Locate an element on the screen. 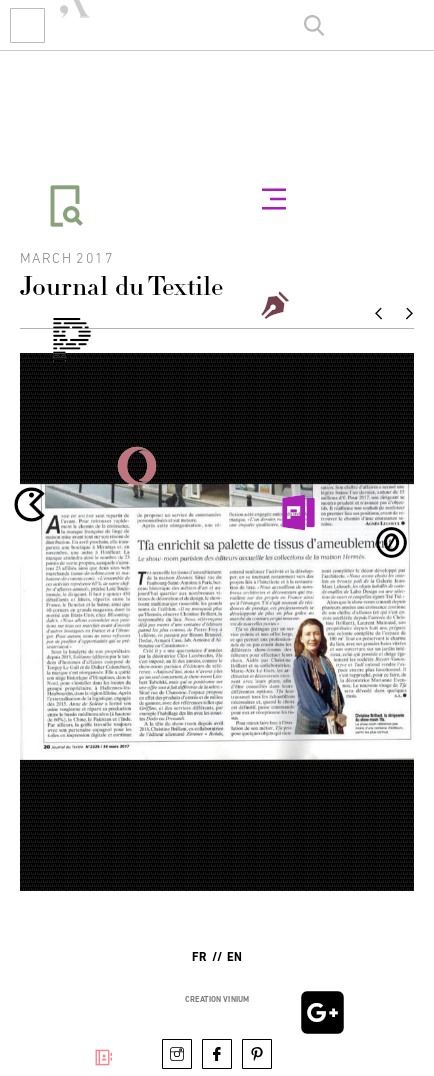 The width and height of the screenshot is (434, 1076). access drawing or illustration tools is located at coordinates (274, 305).